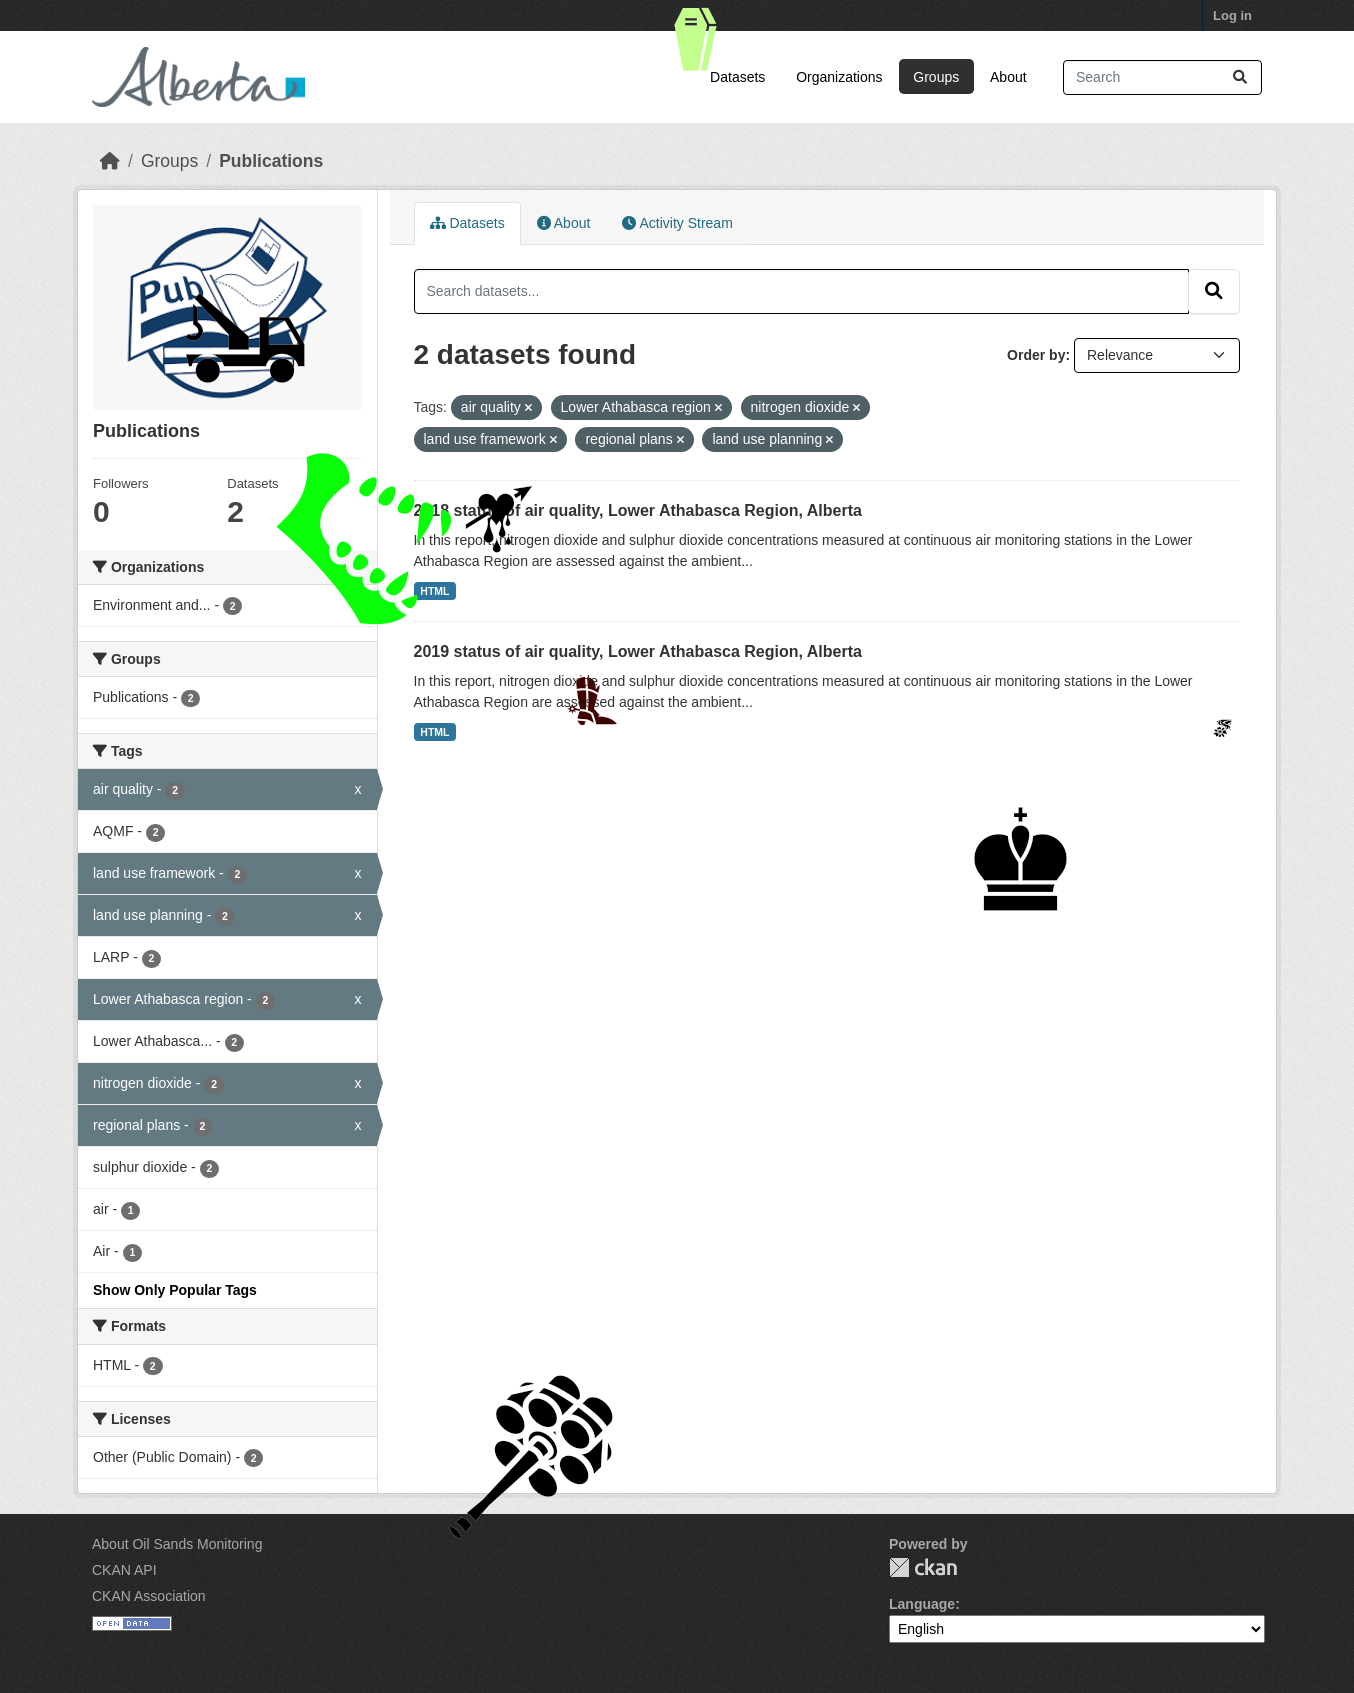  What do you see at coordinates (1222, 728) in the screenshot?
I see `browse fragrance or perfume products` at bounding box center [1222, 728].